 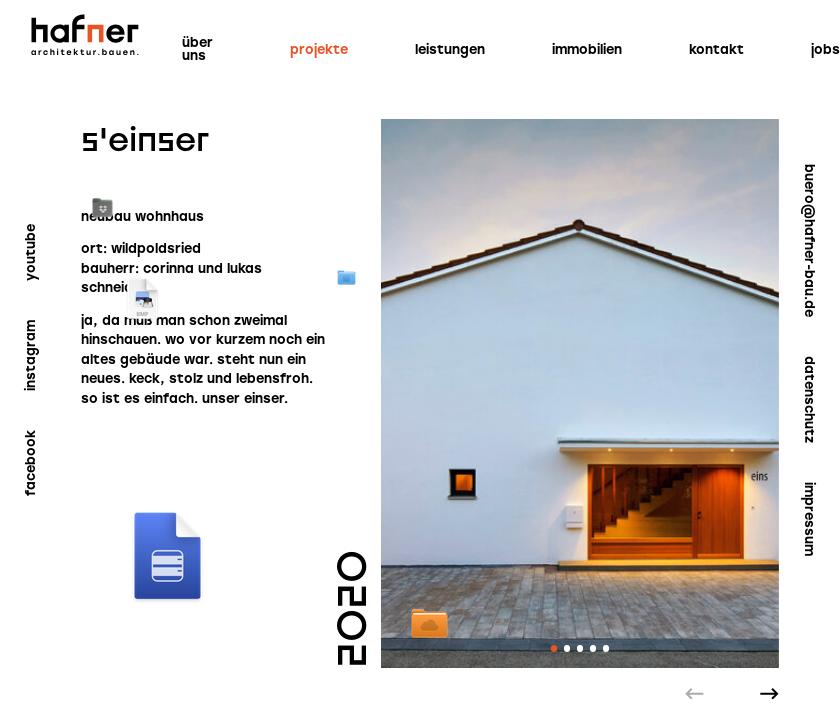 I want to click on open web design projects folder, so click(x=346, y=277).